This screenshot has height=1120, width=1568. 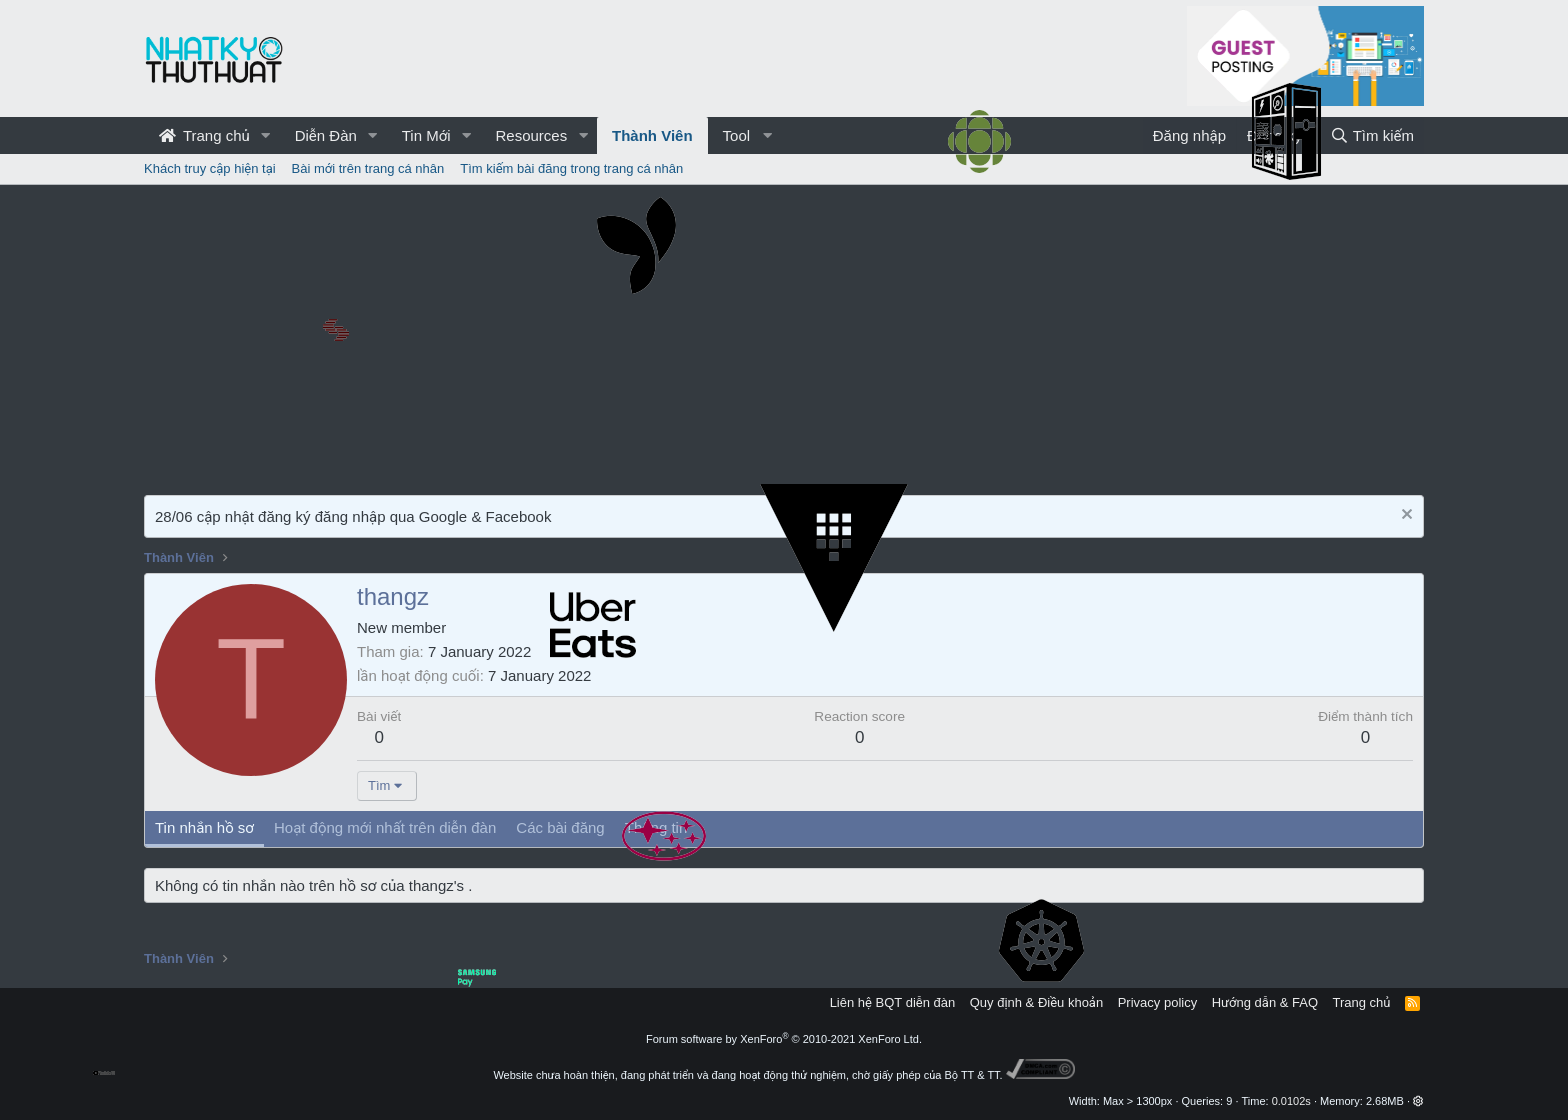 I want to click on yii php framework logo, so click(x=636, y=245).